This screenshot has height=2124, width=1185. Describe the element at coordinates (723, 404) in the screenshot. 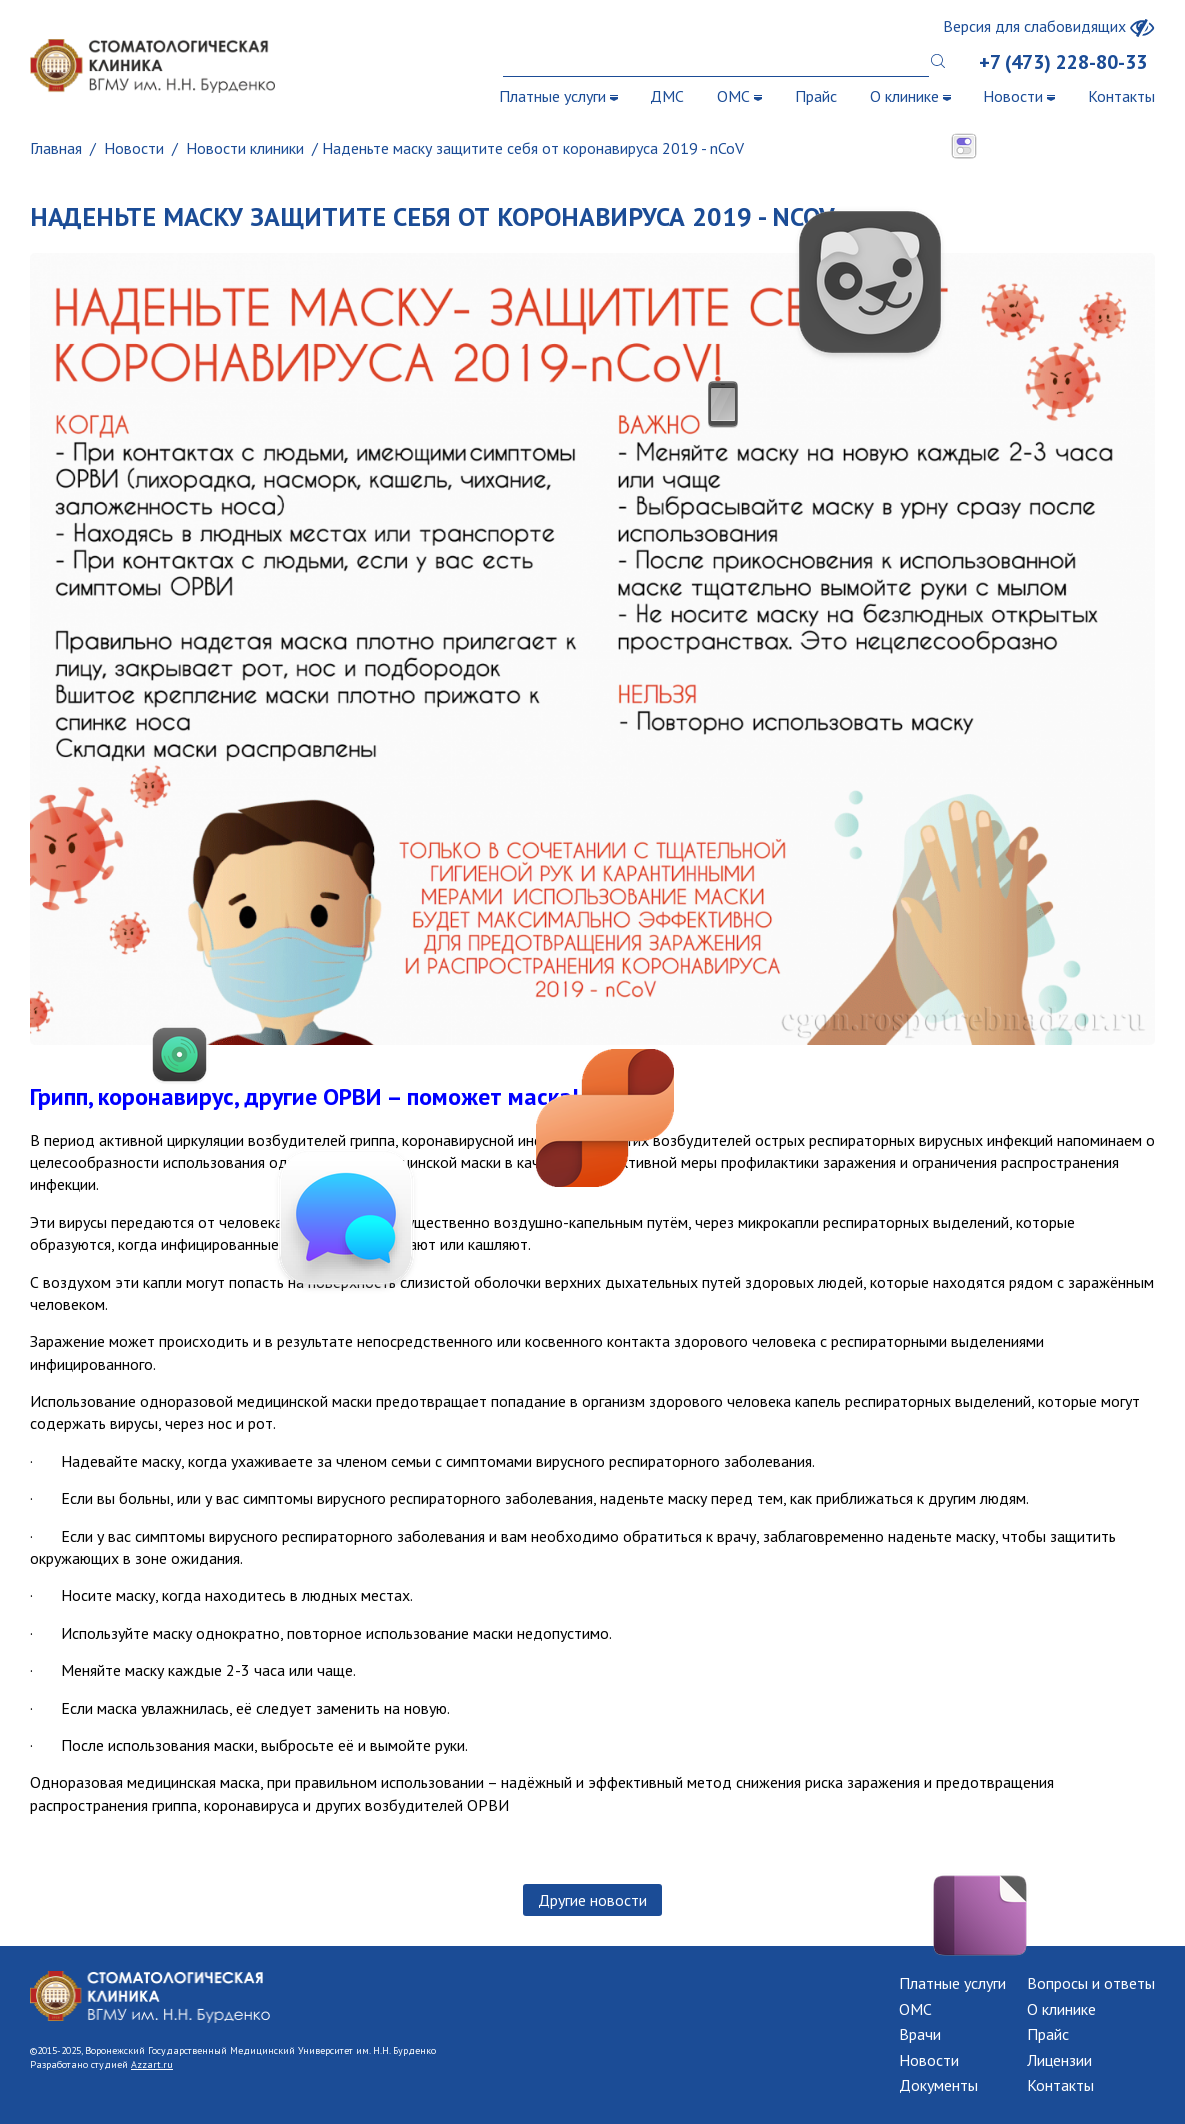

I see `indicates a mobile device or smartphone` at that location.